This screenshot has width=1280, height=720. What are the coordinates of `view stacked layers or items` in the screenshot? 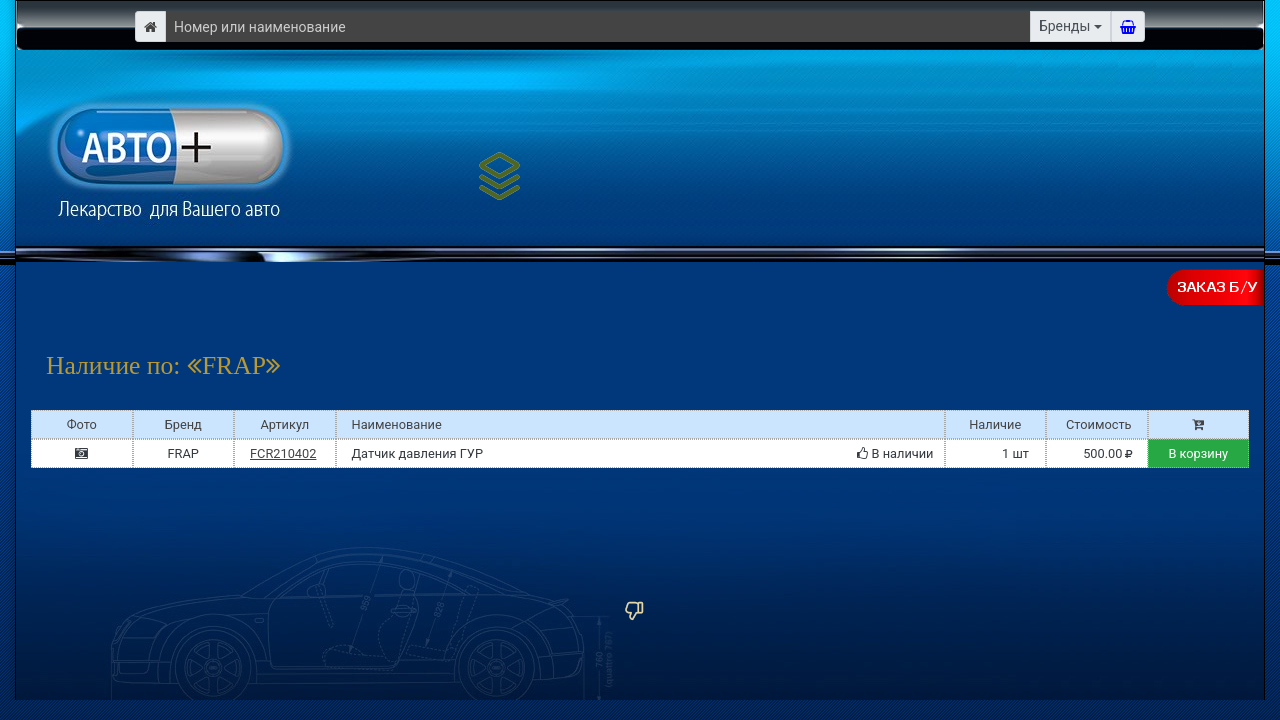 It's located at (499, 176).